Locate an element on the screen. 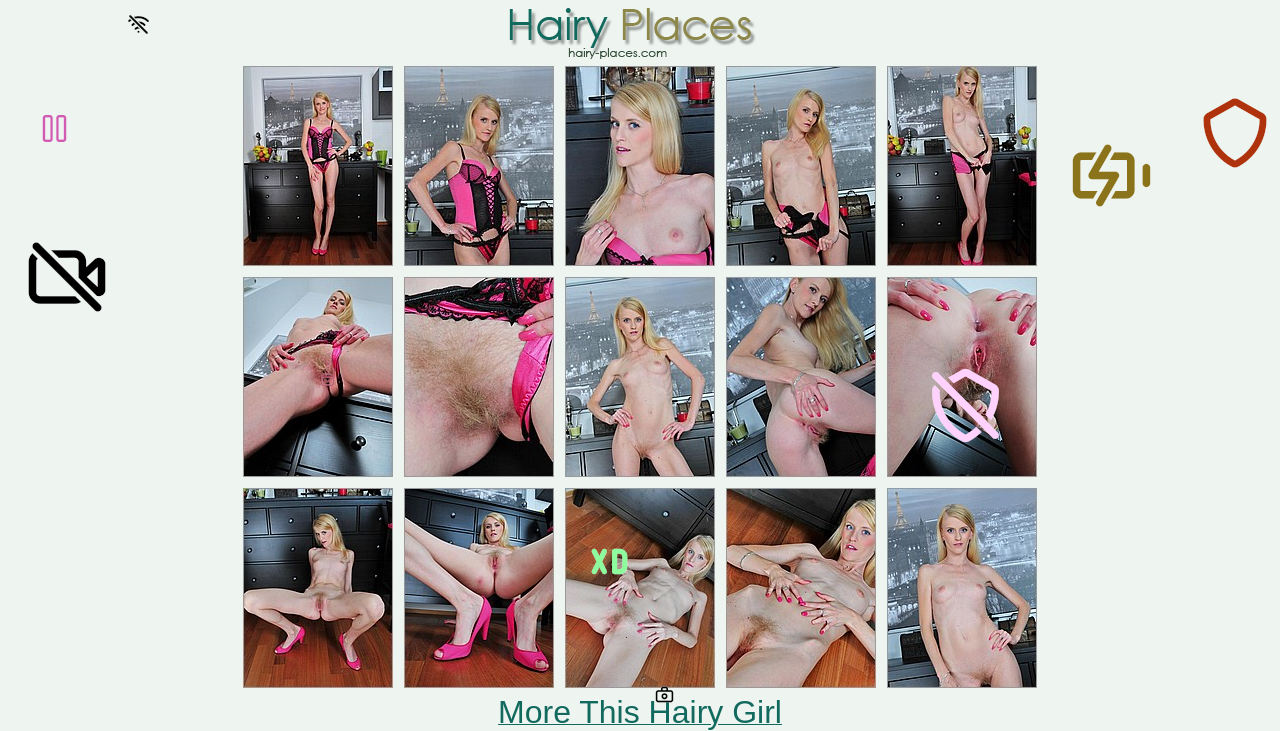 This screenshot has height=731, width=1280. disable security protection is located at coordinates (965, 405).